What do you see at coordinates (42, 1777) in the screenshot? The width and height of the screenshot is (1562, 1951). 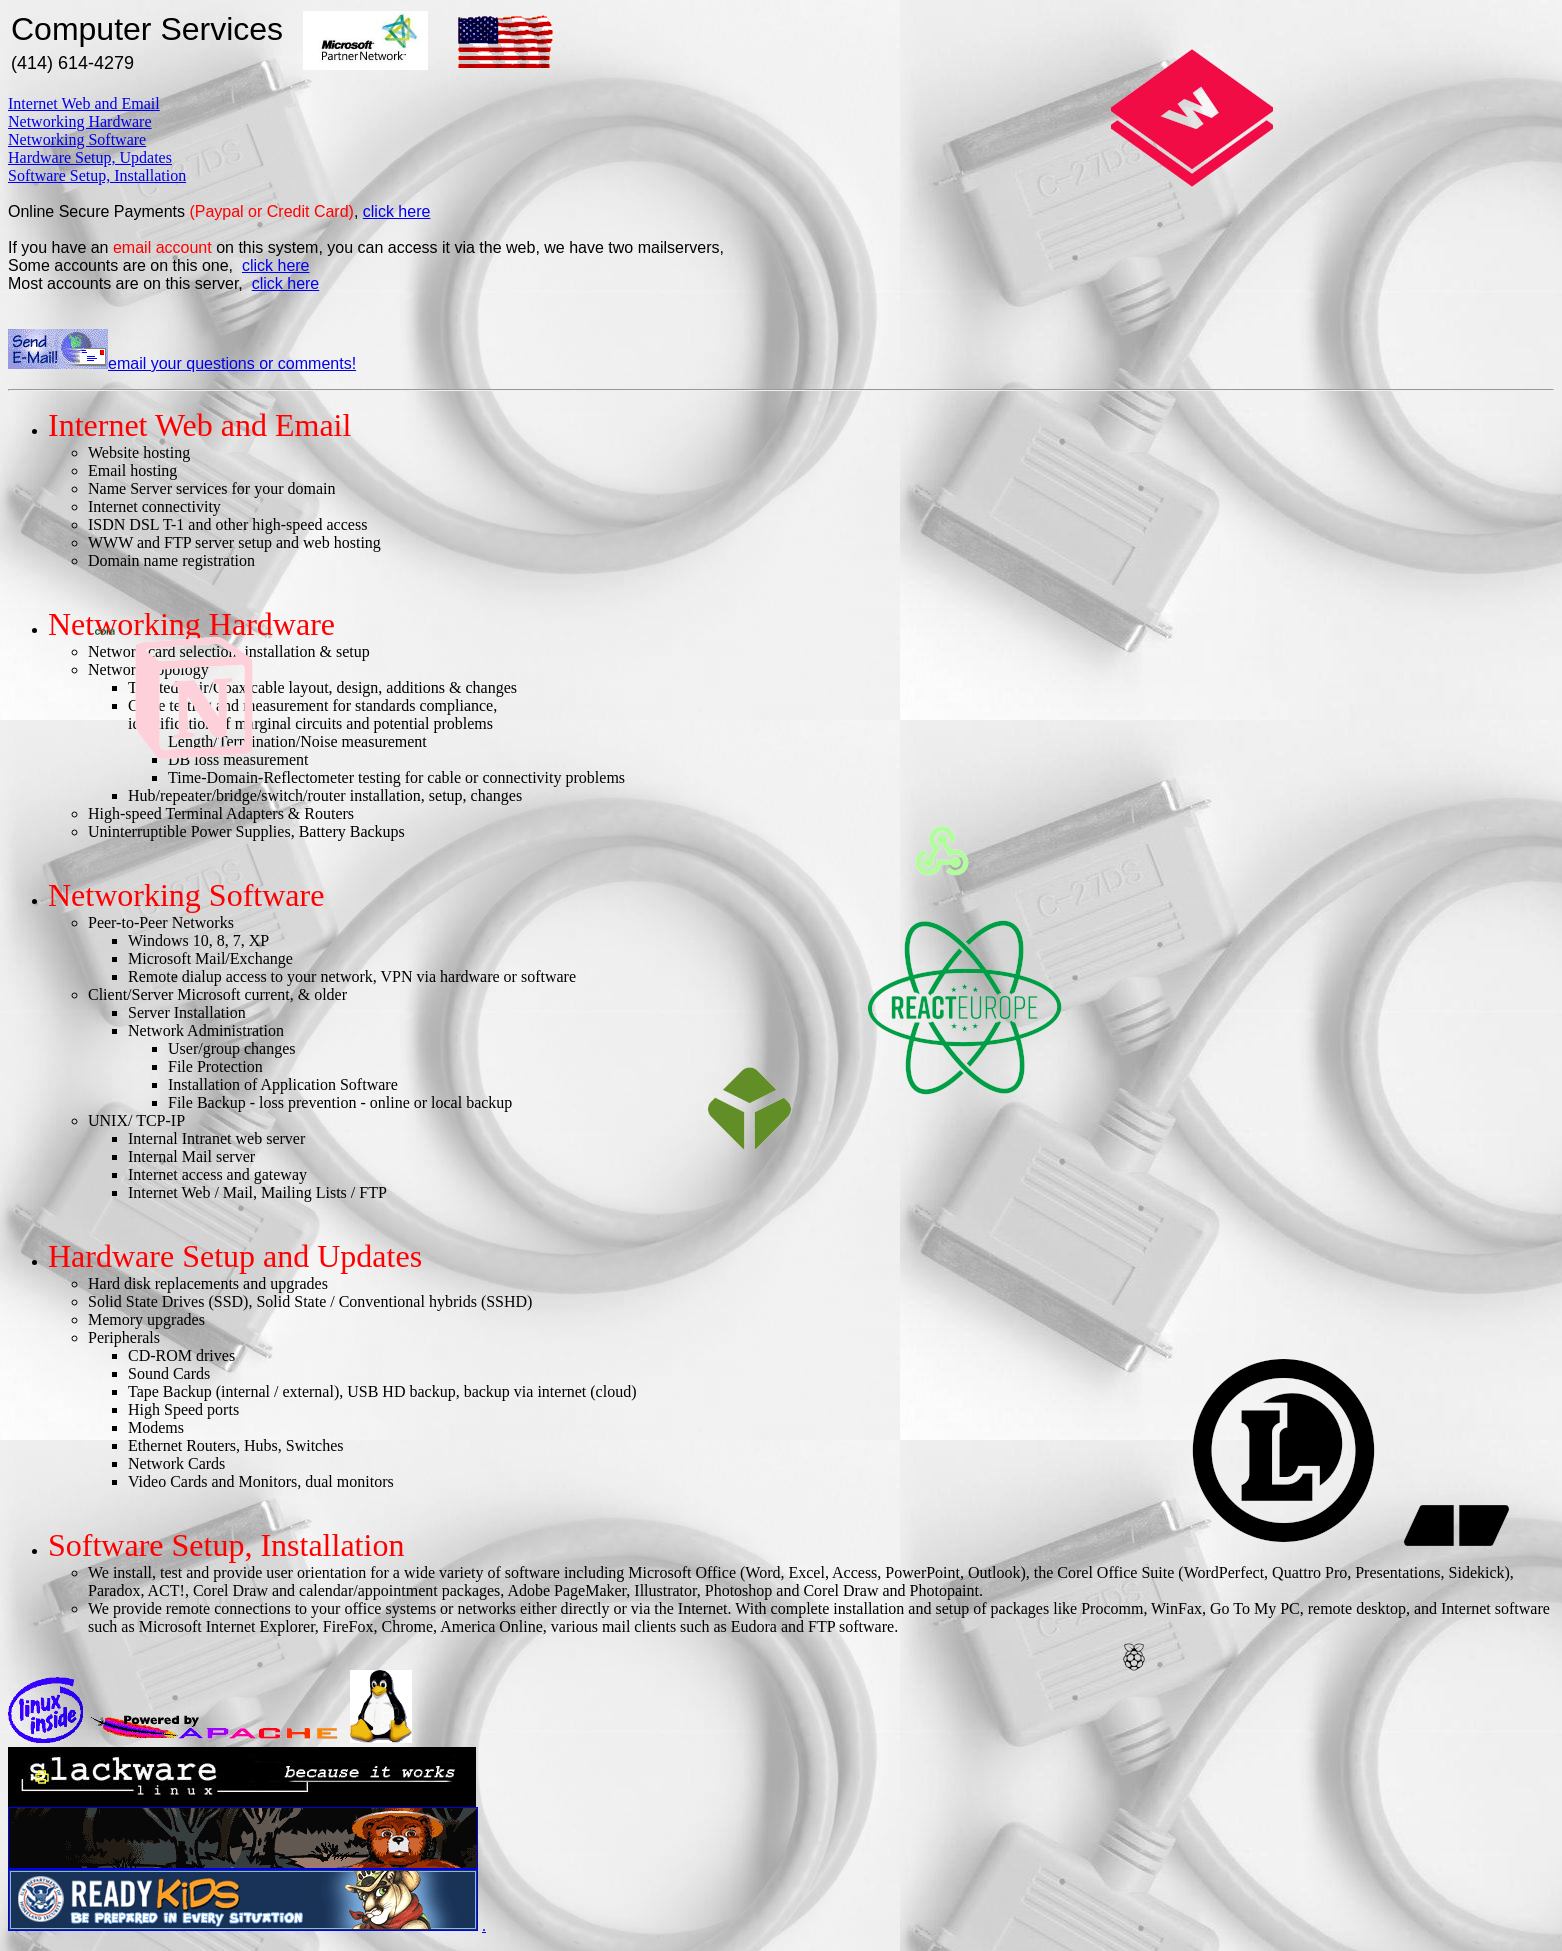 I see `print the current document` at bounding box center [42, 1777].